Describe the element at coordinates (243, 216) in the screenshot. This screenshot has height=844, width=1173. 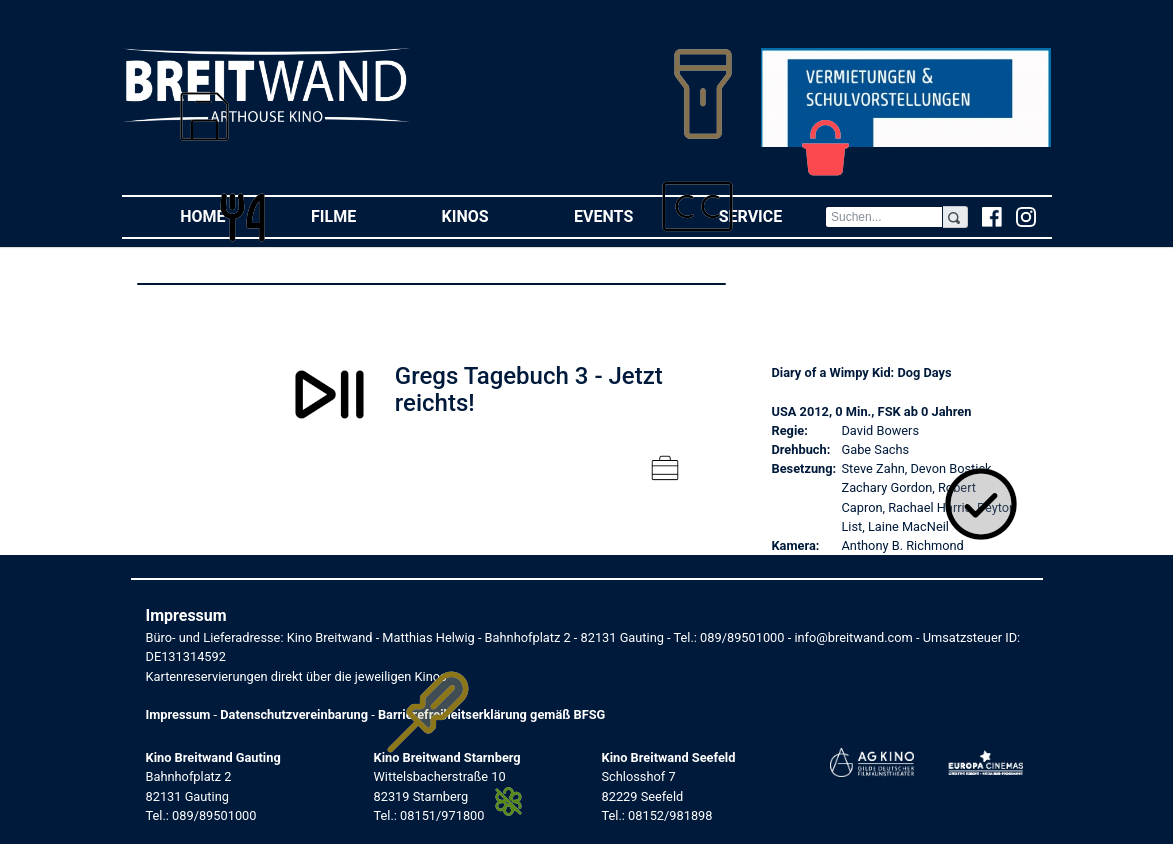
I see `access food and dining options` at that location.